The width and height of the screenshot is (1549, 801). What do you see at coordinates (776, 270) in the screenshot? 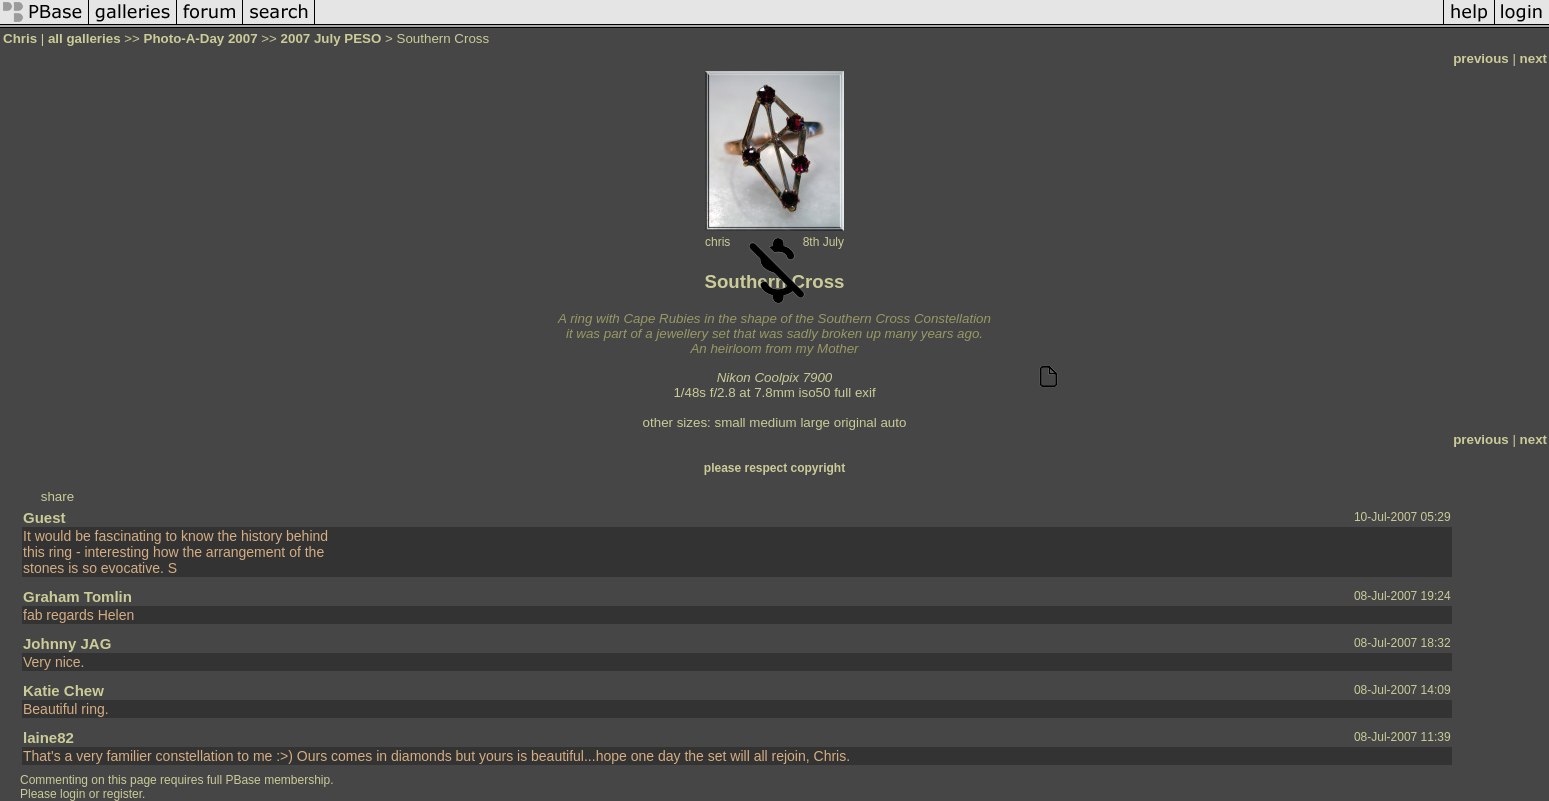
I see `indicates no cost or free item` at bounding box center [776, 270].